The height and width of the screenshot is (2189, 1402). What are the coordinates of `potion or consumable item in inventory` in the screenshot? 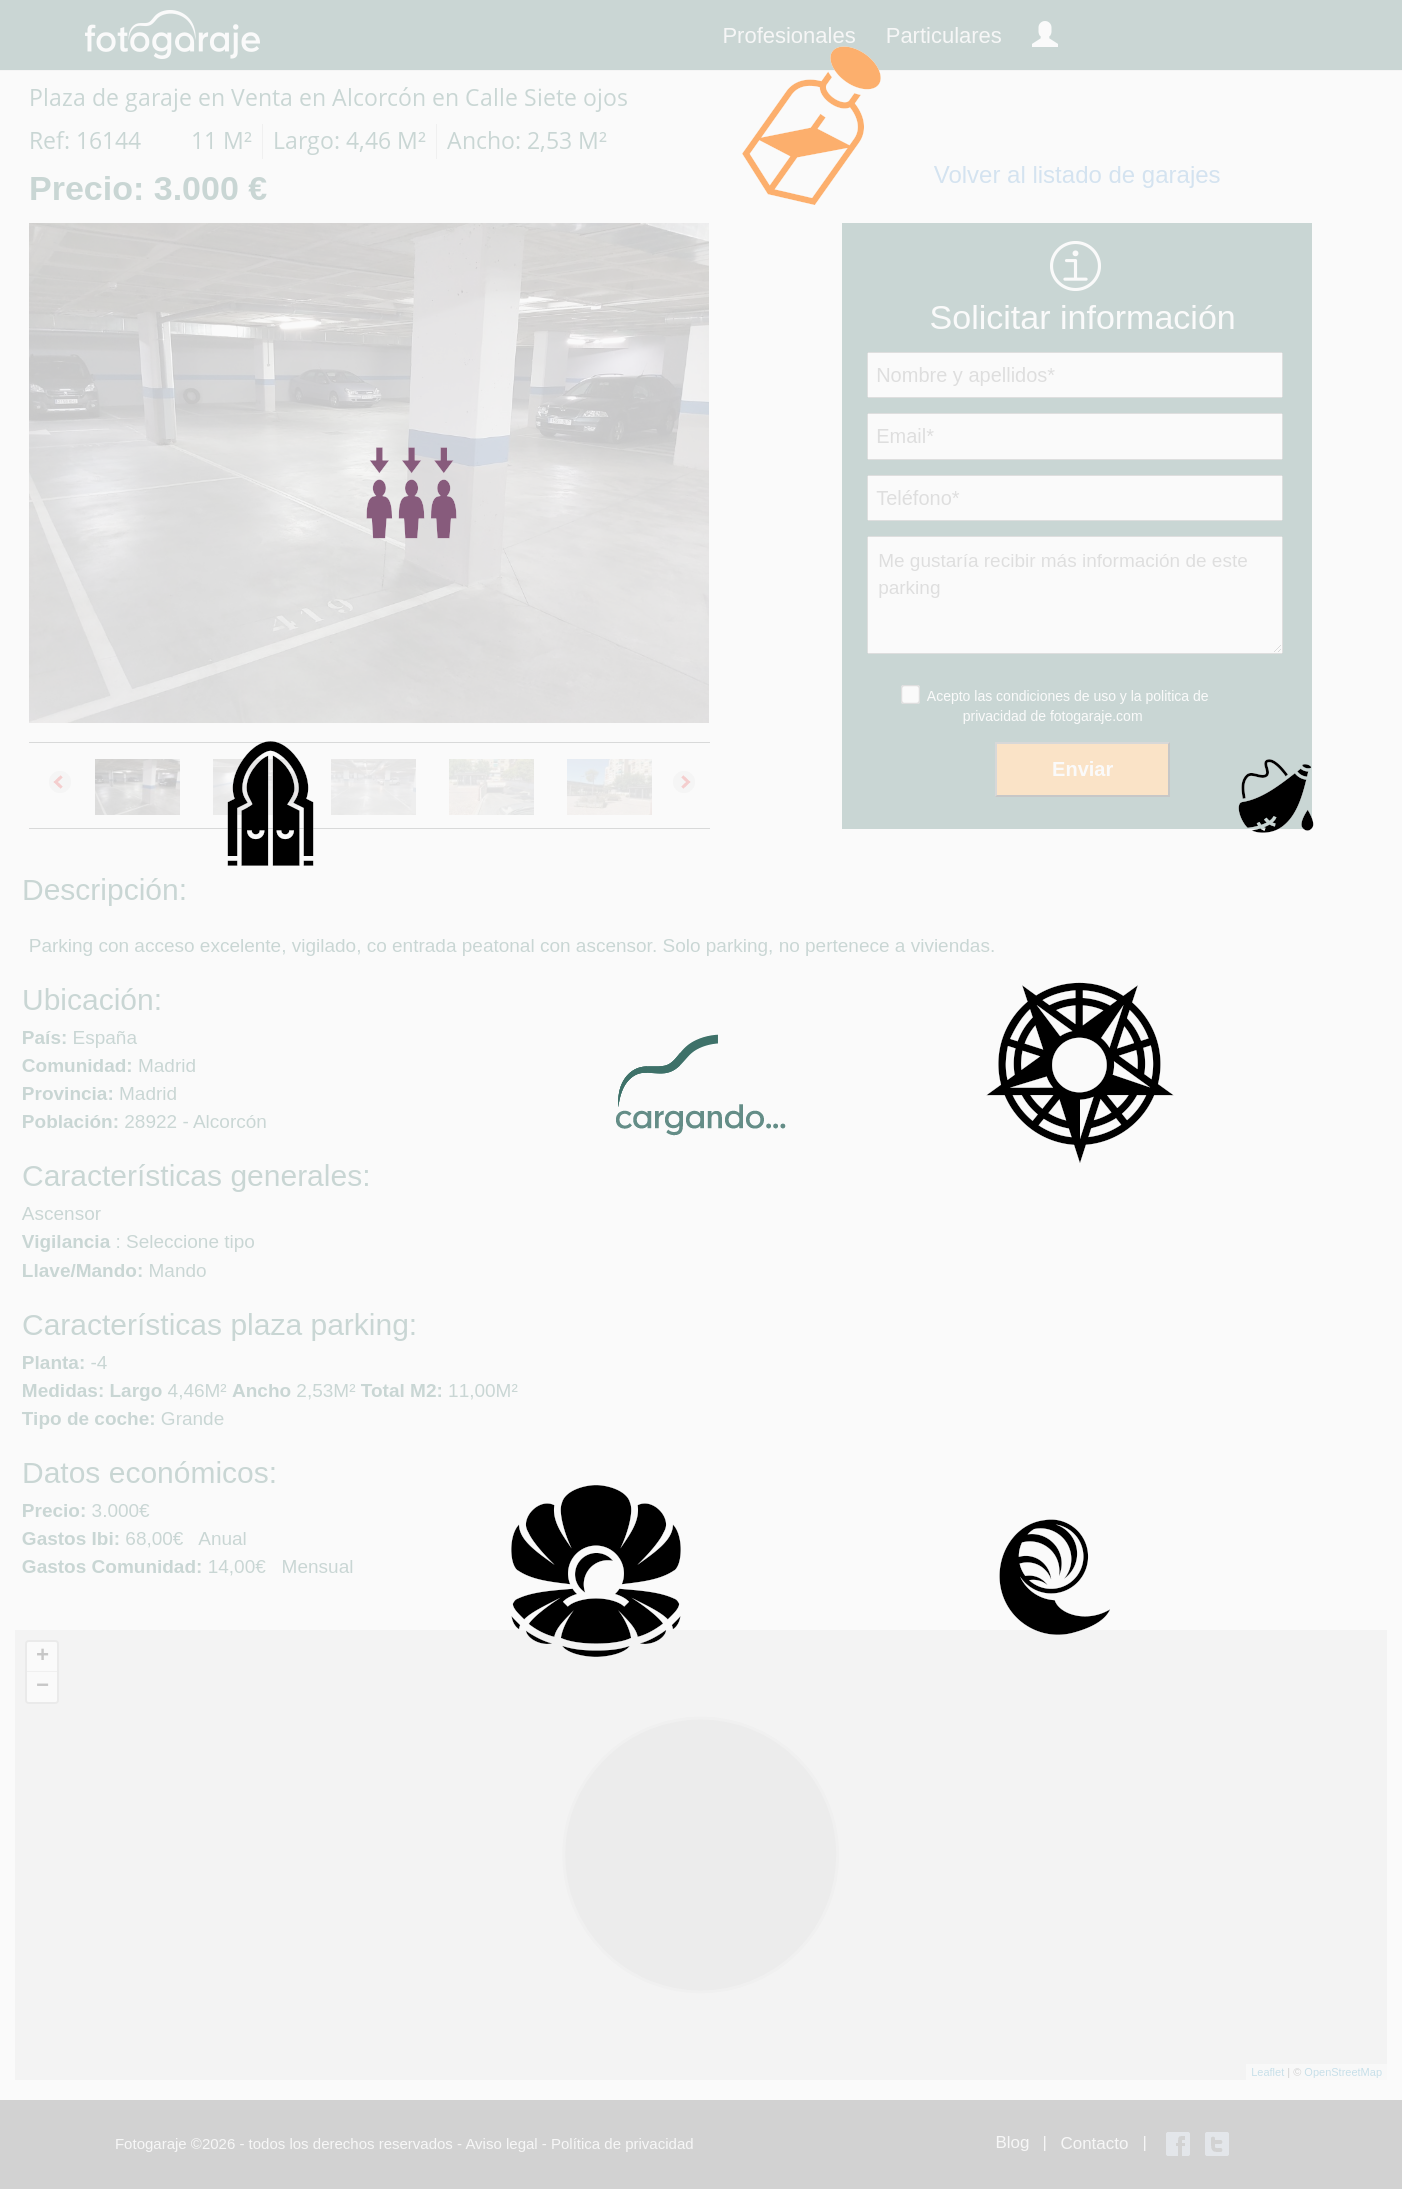 It's located at (814, 126).